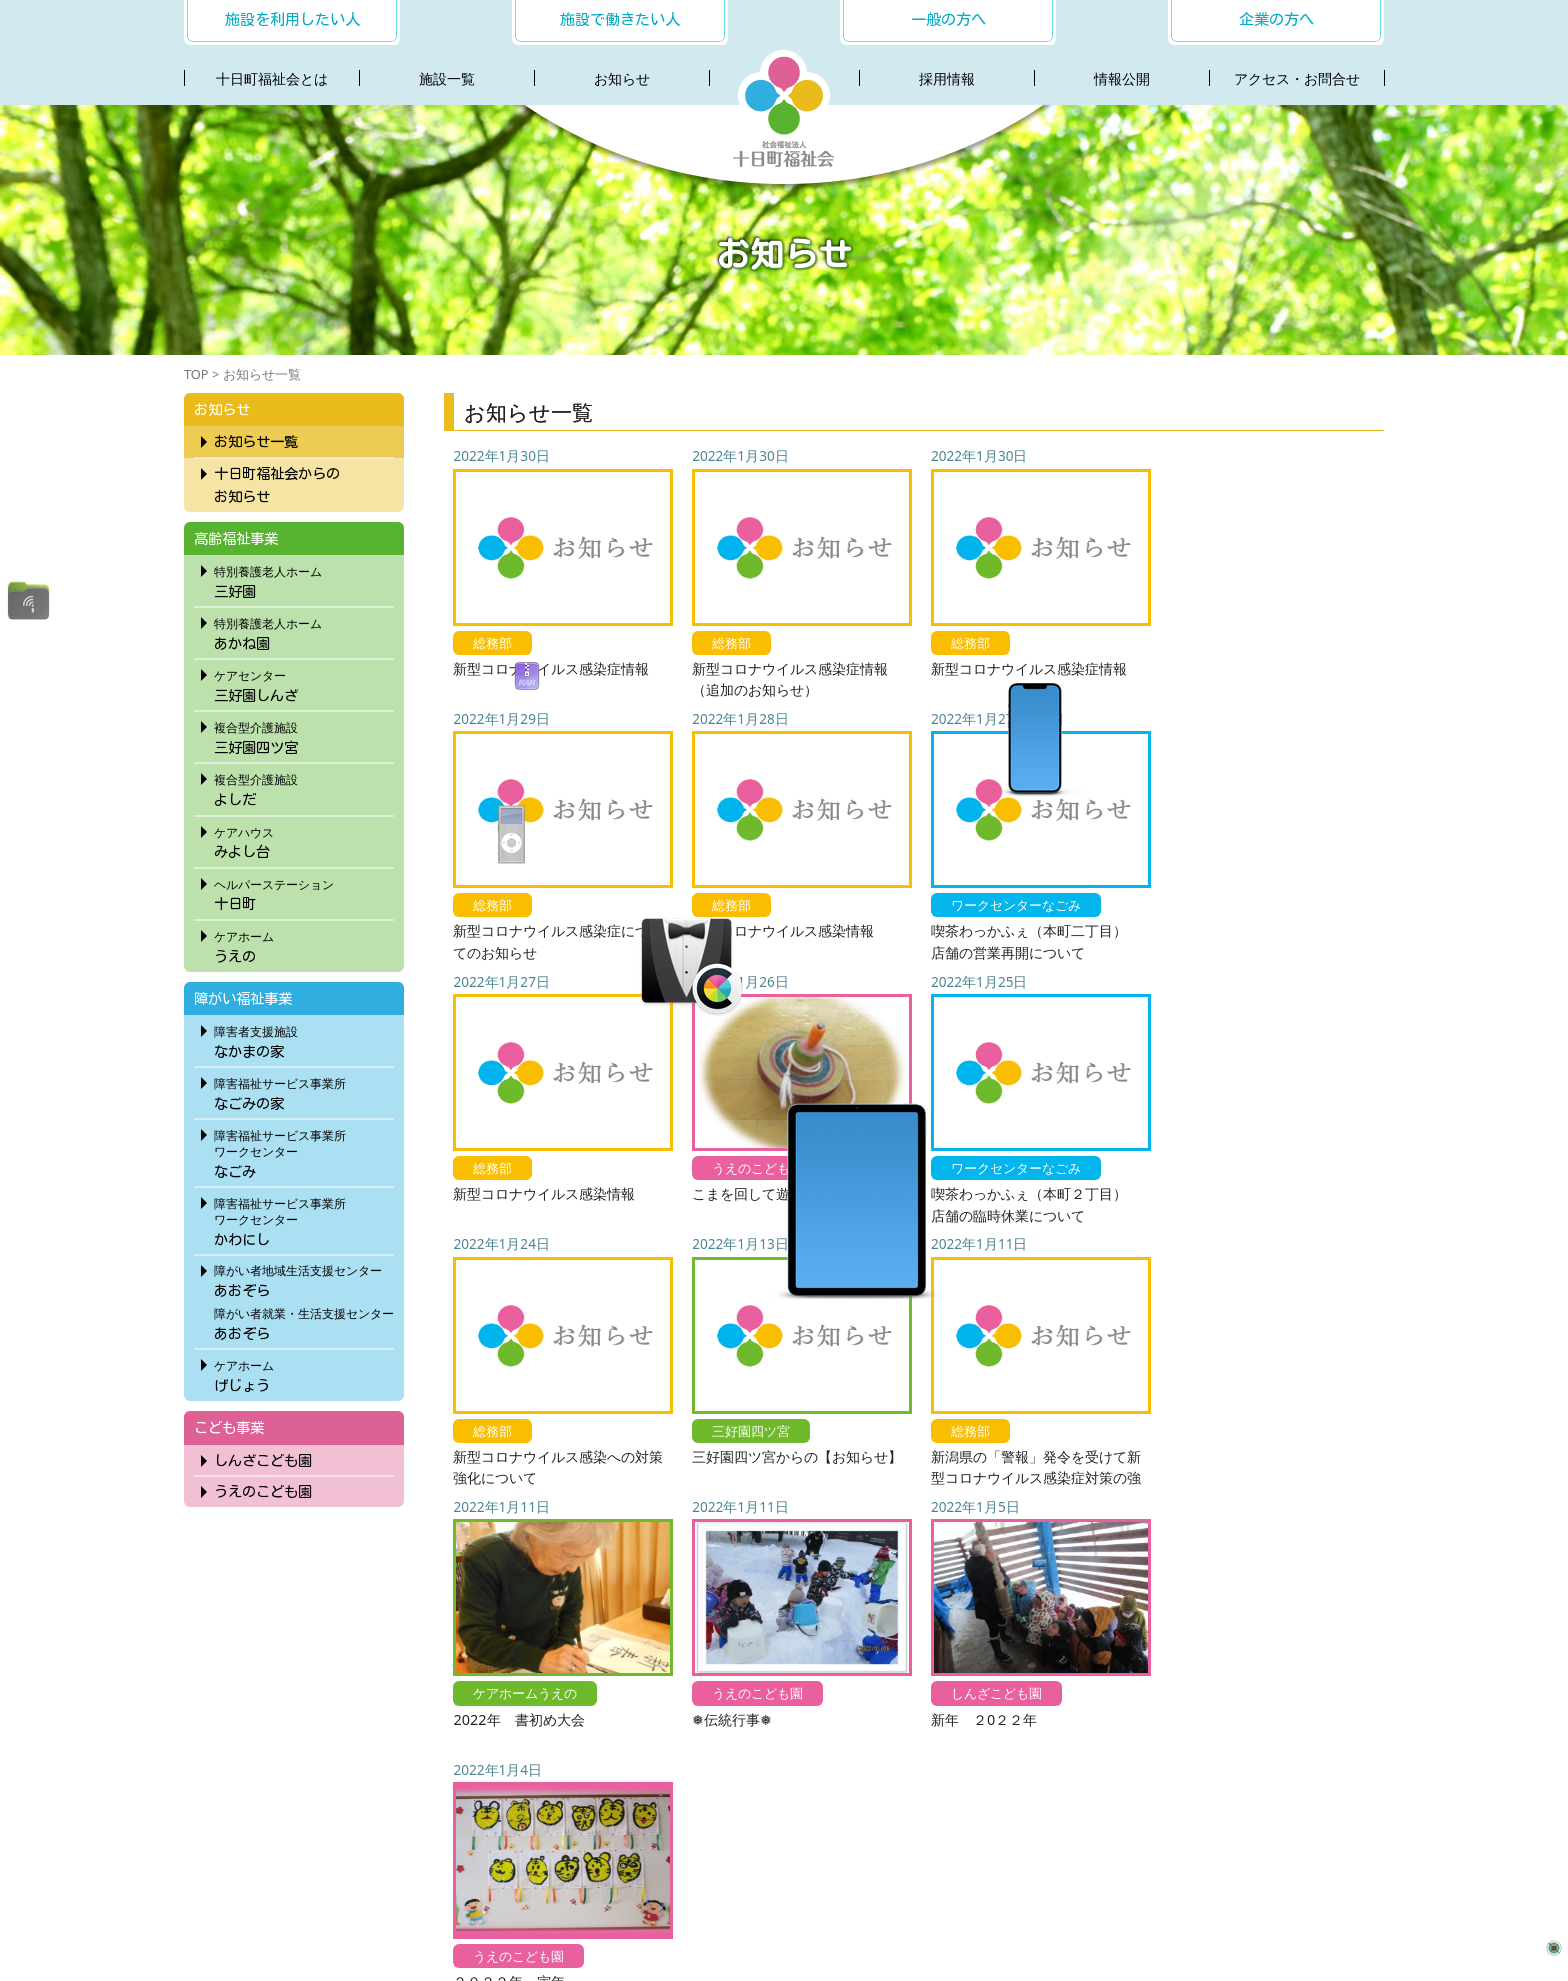 The height and width of the screenshot is (1981, 1568). I want to click on iPhone 12 Pro Max device icon, so click(1035, 740).